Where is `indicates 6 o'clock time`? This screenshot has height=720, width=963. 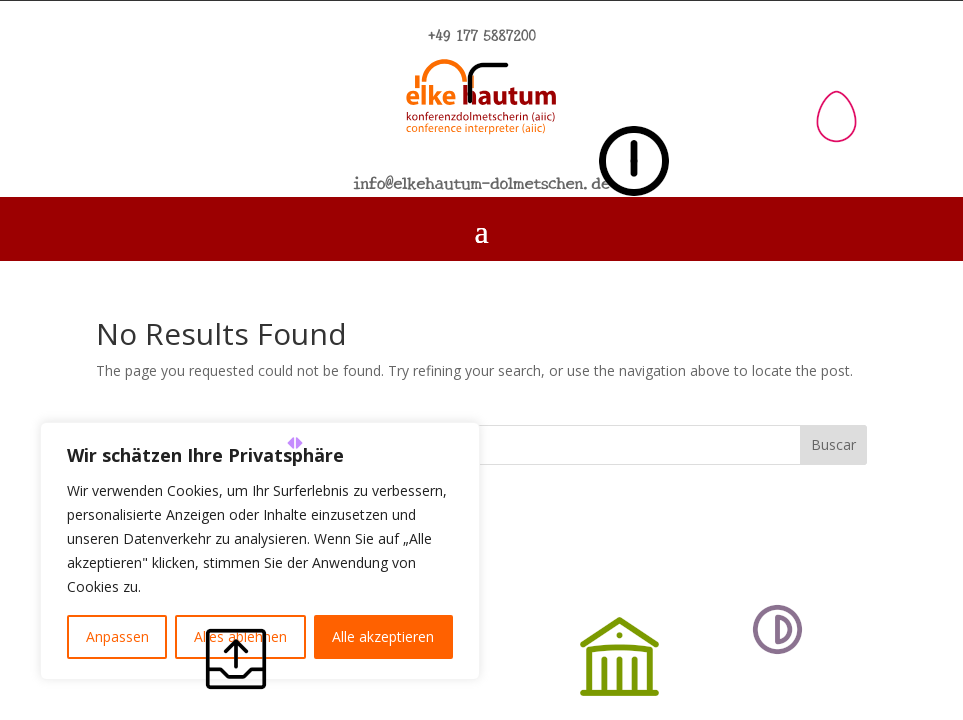
indicates 6 o'clock time is located at coordinates (634, 161).